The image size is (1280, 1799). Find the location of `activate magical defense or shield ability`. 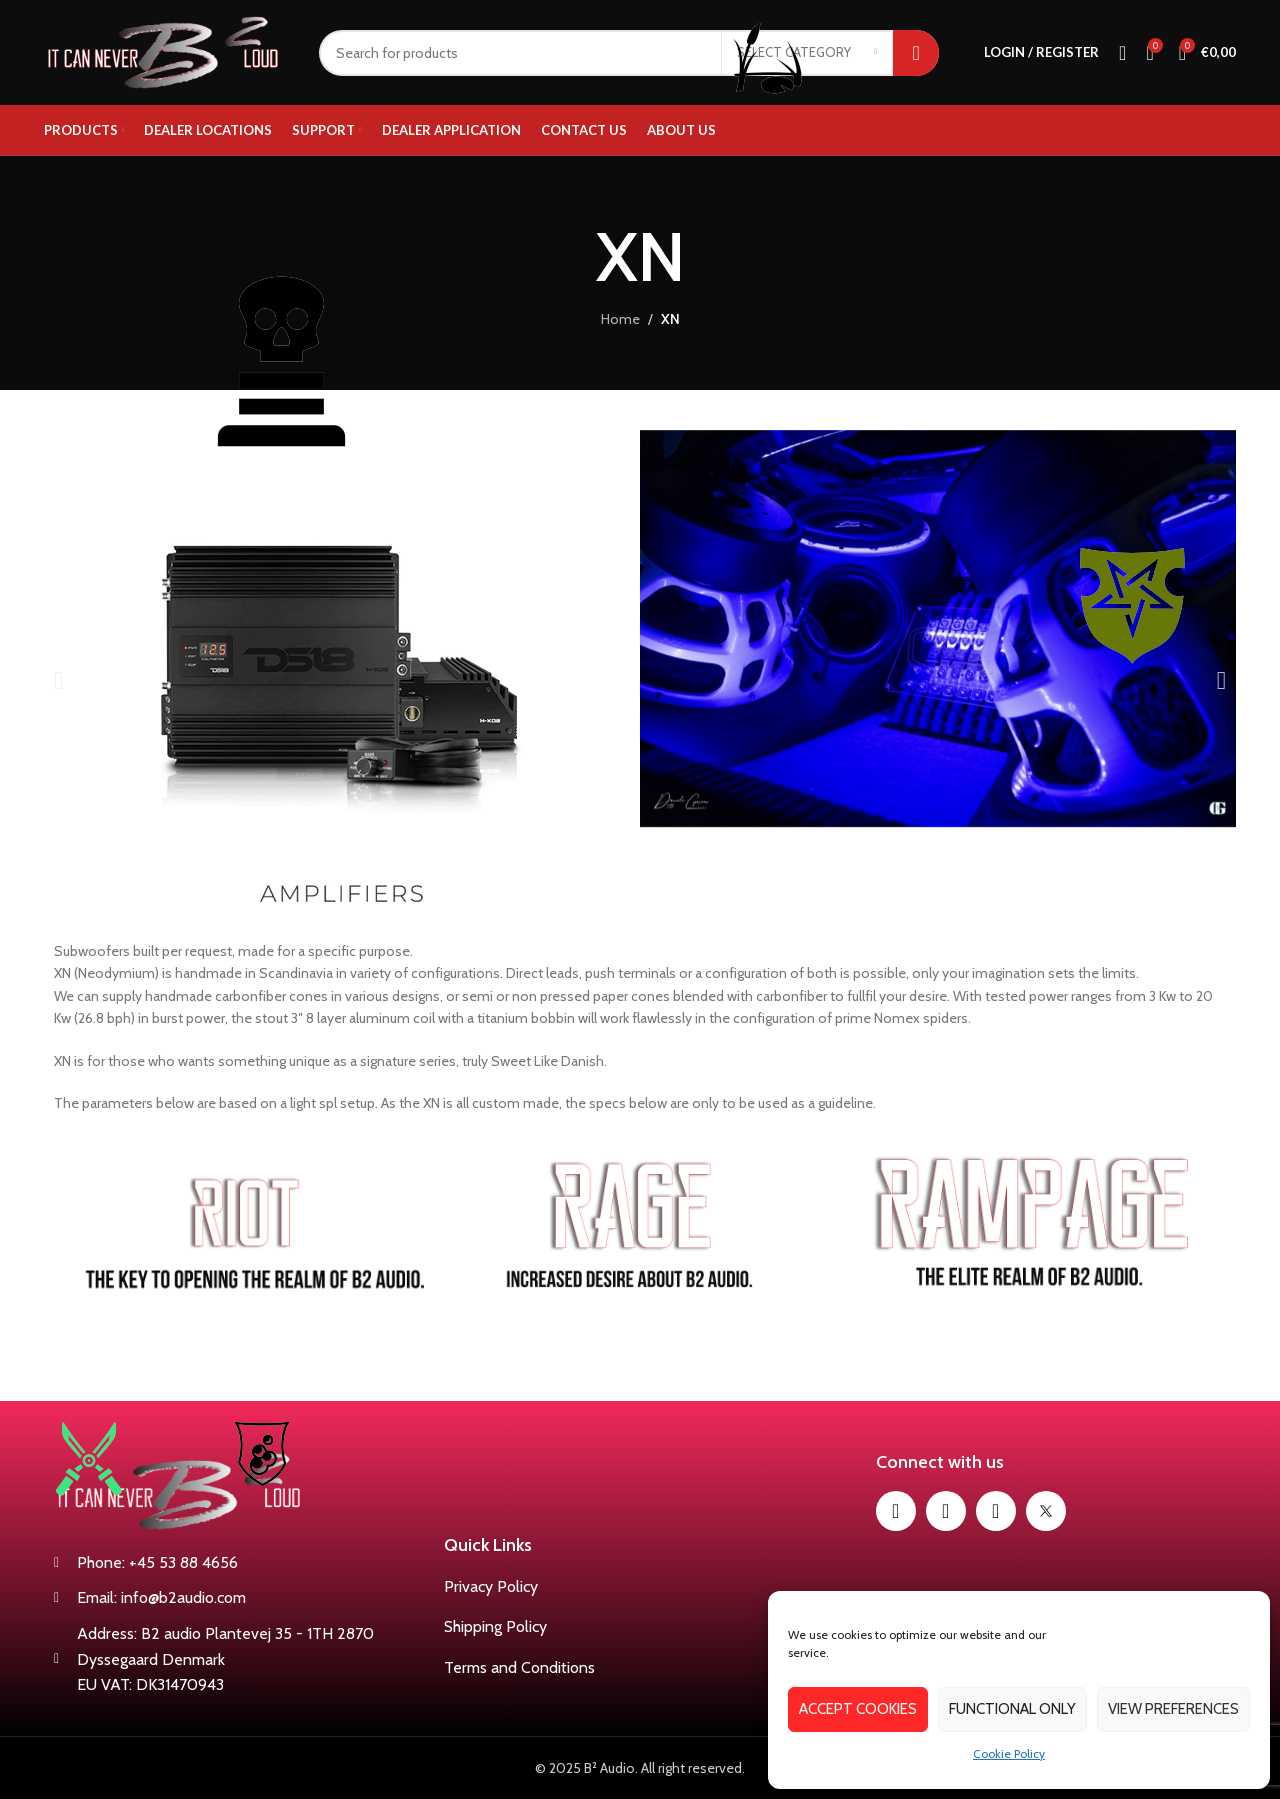

activate magical defense or shield ability is located at coordinates (1131, 607).